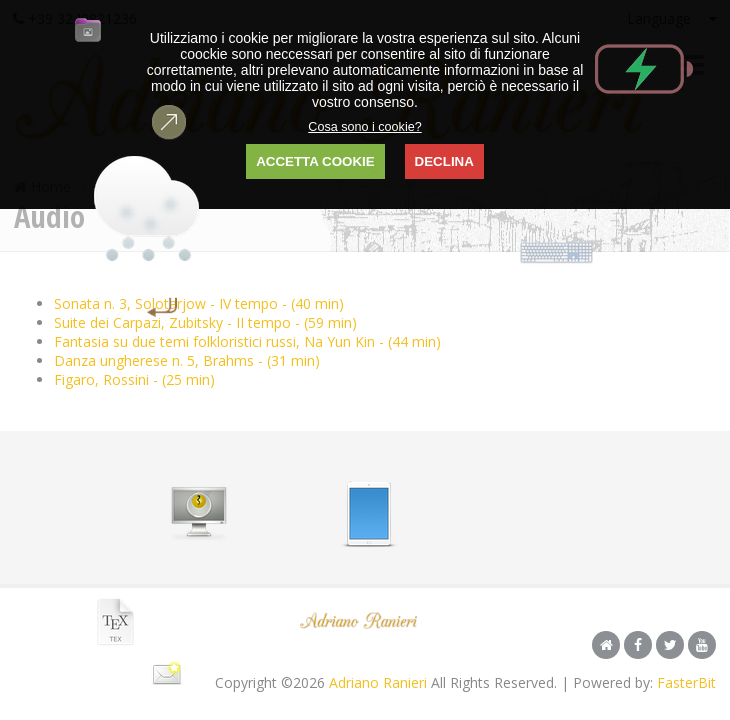 The image size is (730, 720). I want to click on iPad mini device connected via cellular network, so click(369, 508).